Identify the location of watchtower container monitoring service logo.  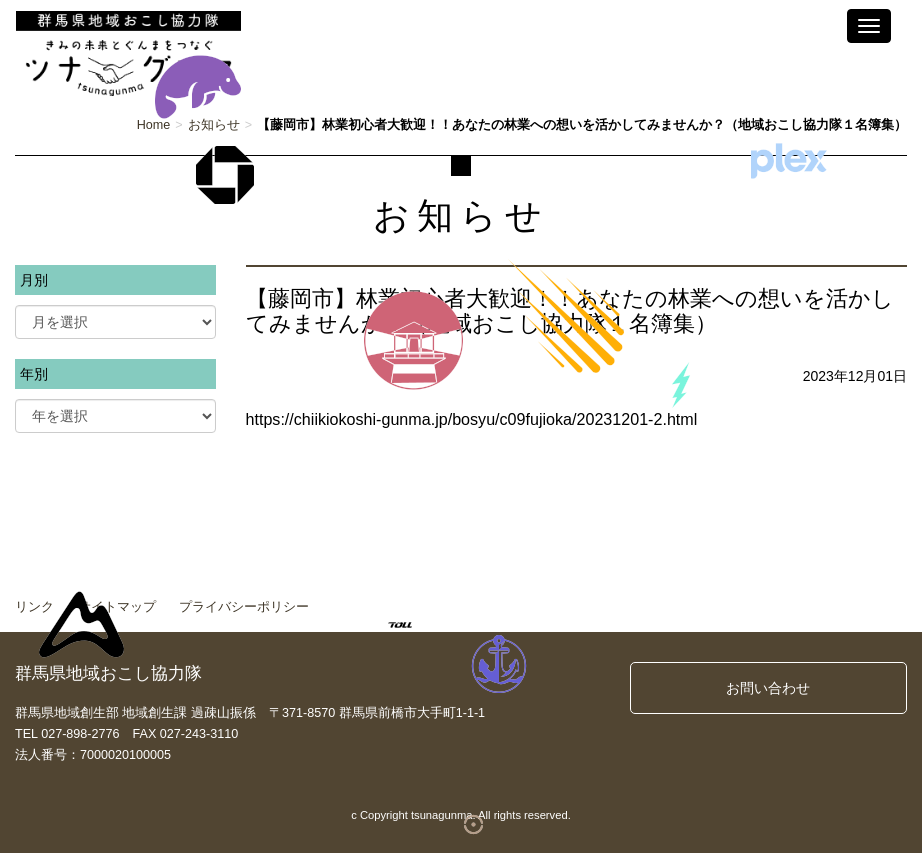
(413, 340).